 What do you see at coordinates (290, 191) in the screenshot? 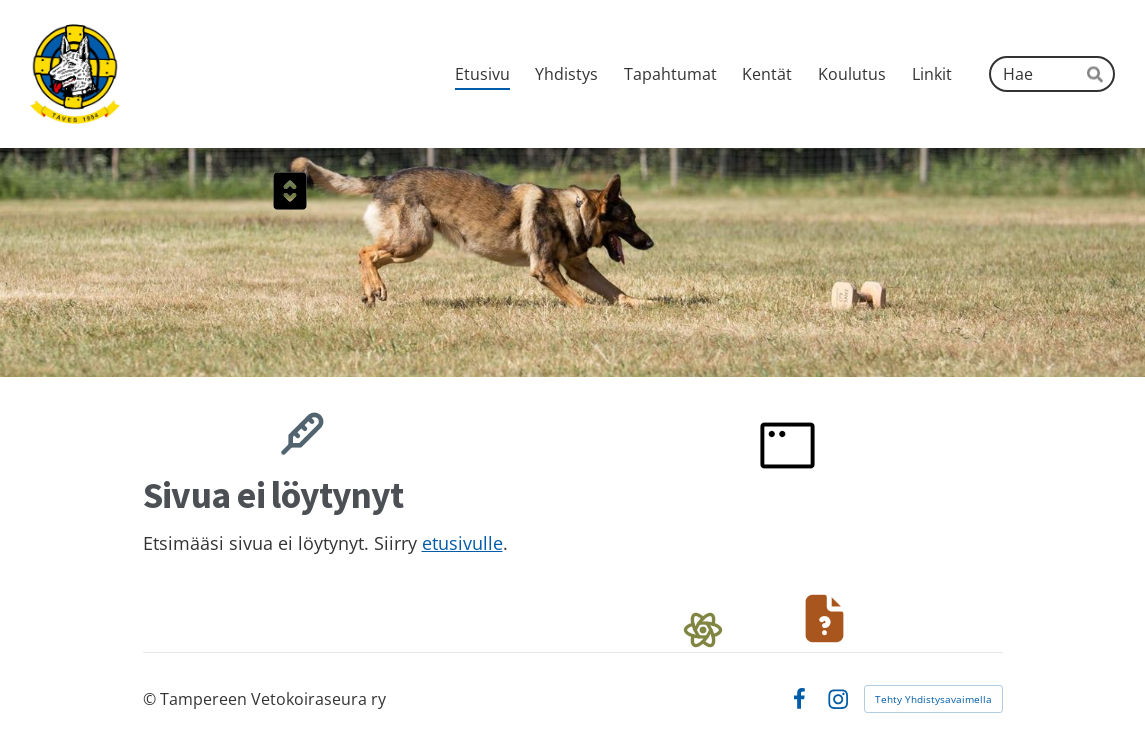
I see `access elevator controls or floor selection` at bounding box center [290, 191].